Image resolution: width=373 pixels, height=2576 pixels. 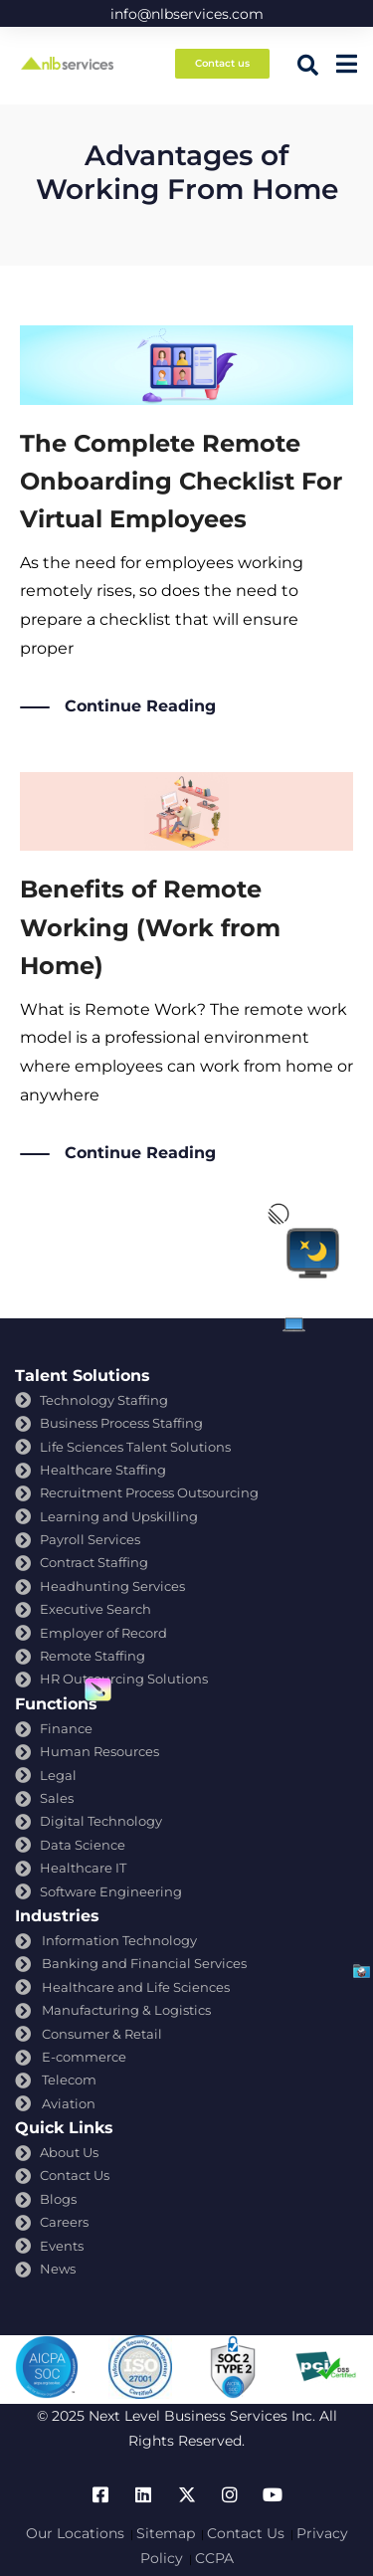 I want to click on folder containing portableapps packages, so click(x=361, y=1971).